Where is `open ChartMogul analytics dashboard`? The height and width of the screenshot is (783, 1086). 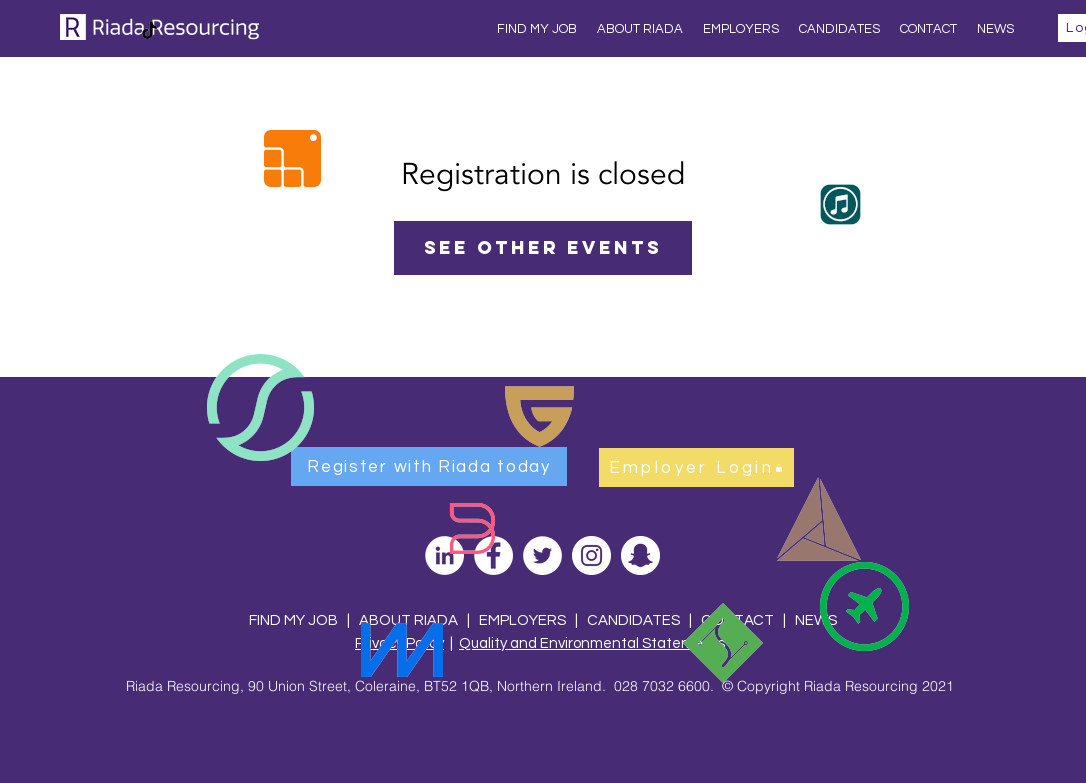
open ChartMogul analytics dashboard is located at coordinates (402, 650).